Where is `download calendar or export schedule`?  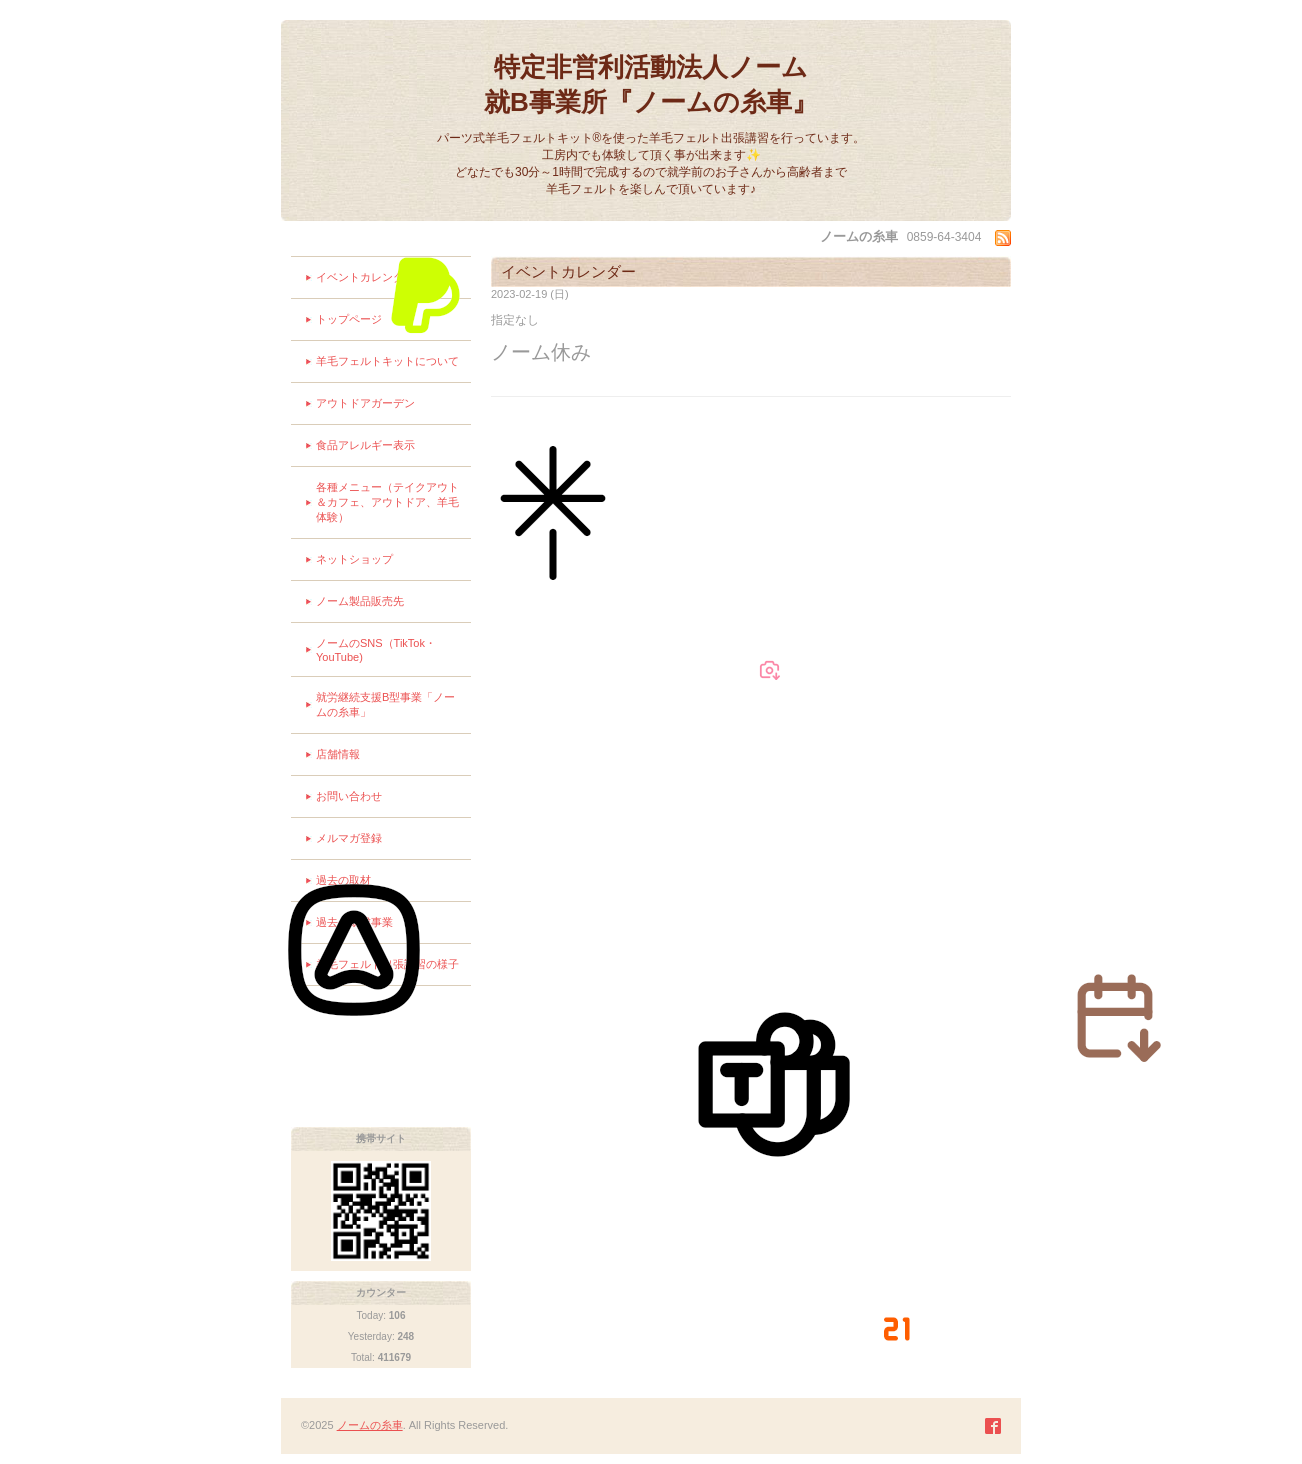 download calendar or export schedule is located at coordinates (1115, 1016).